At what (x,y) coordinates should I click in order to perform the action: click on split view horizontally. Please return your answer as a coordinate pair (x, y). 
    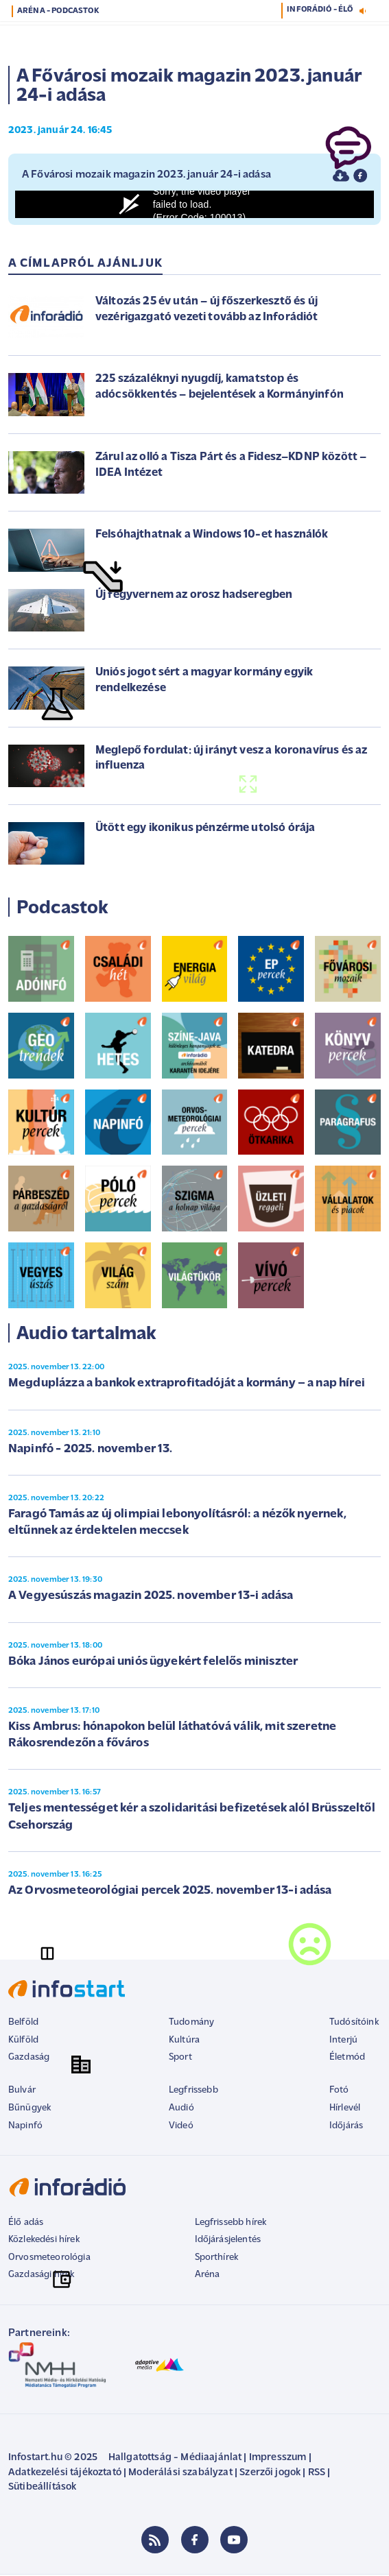
    Looking at the image, I should click on (47, 1953).